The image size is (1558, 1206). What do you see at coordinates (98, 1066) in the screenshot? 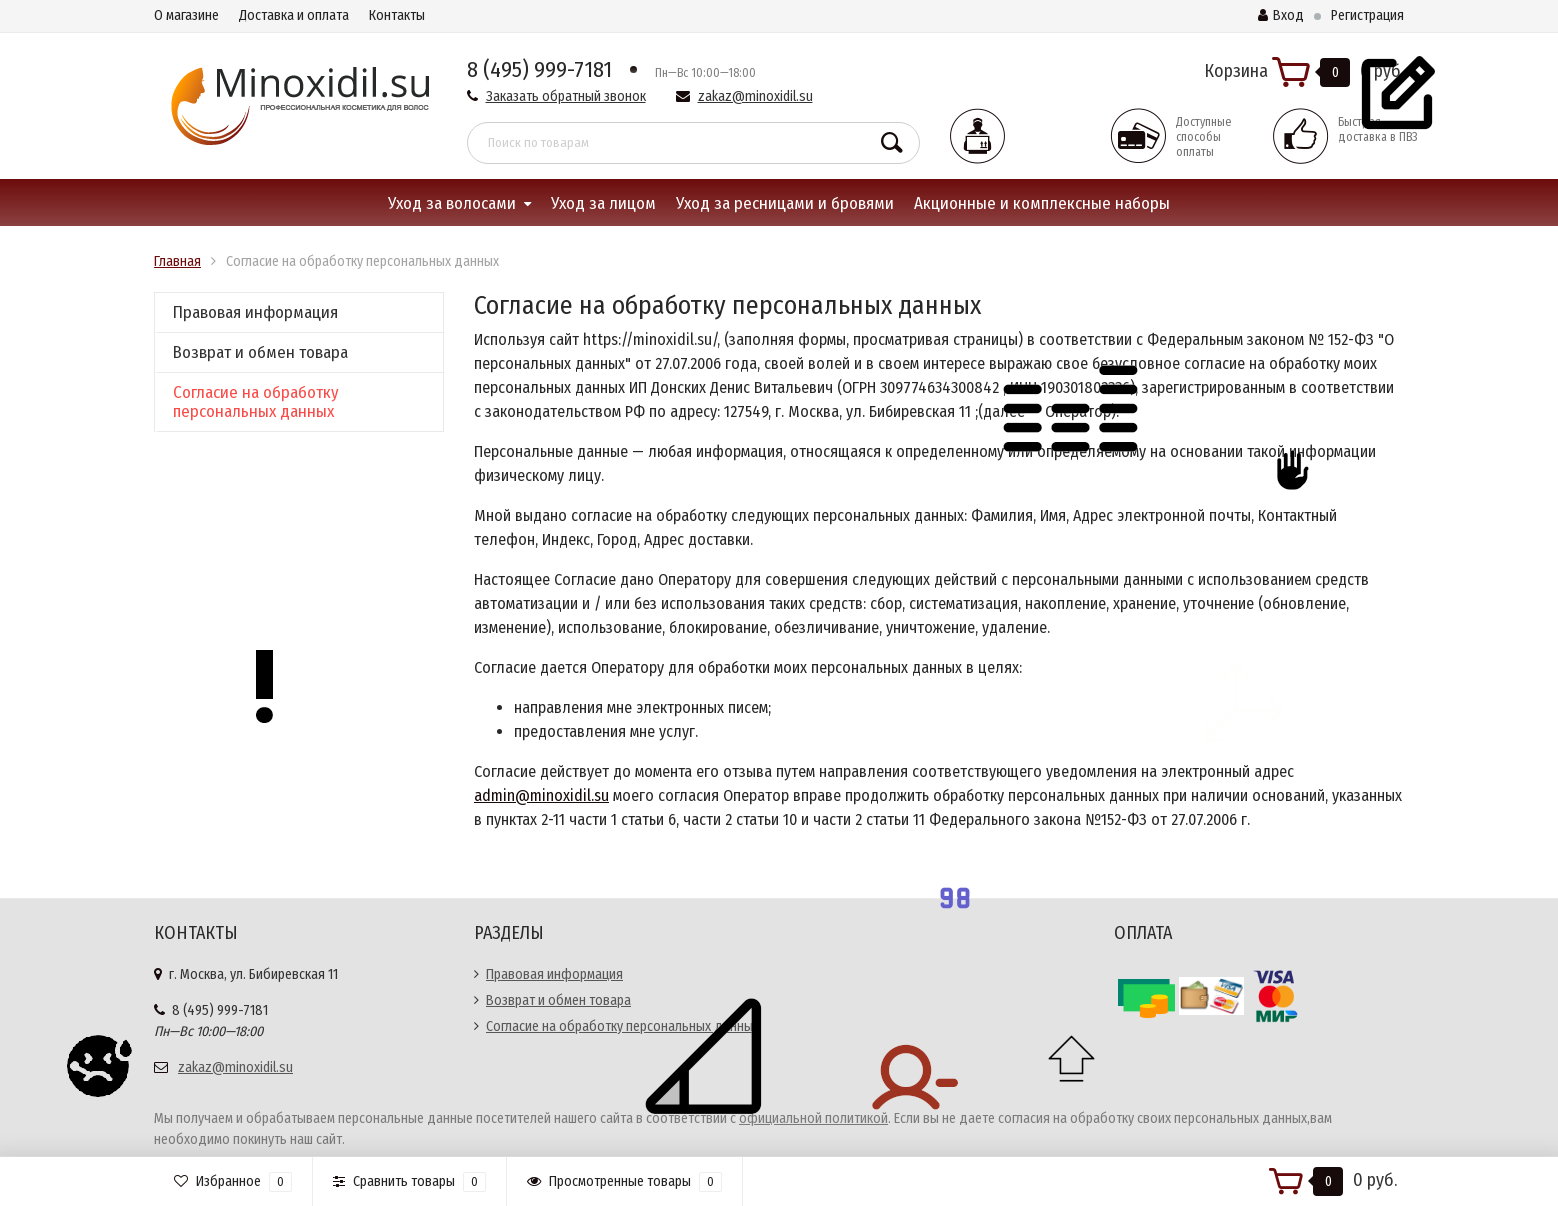
I see `report feeling unwell or sick` at bounding box center [98, 1066].